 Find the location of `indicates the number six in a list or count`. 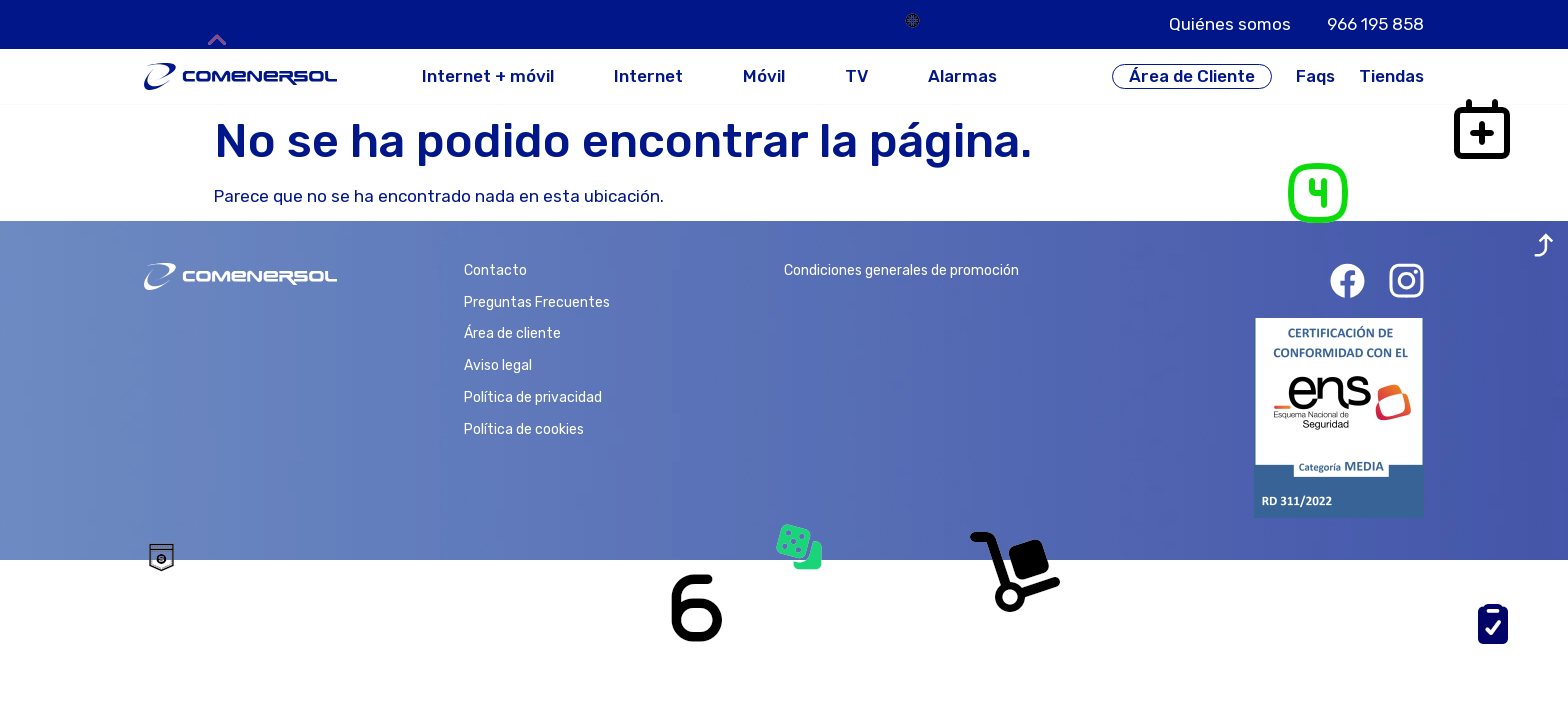

indicates the number six in a list or count is located at coordinates (698, 608).